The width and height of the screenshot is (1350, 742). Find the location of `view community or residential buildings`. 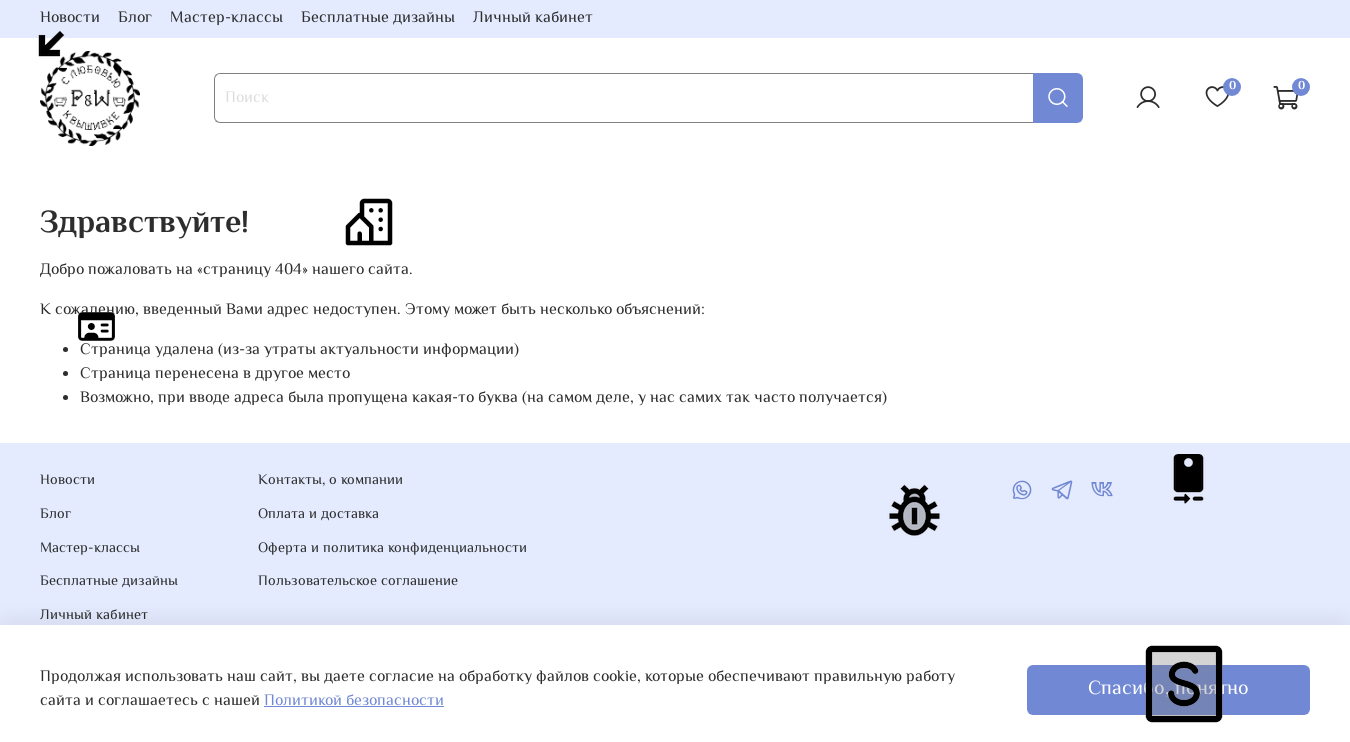

view community or residential buildings is located at coordinates (369, 222).